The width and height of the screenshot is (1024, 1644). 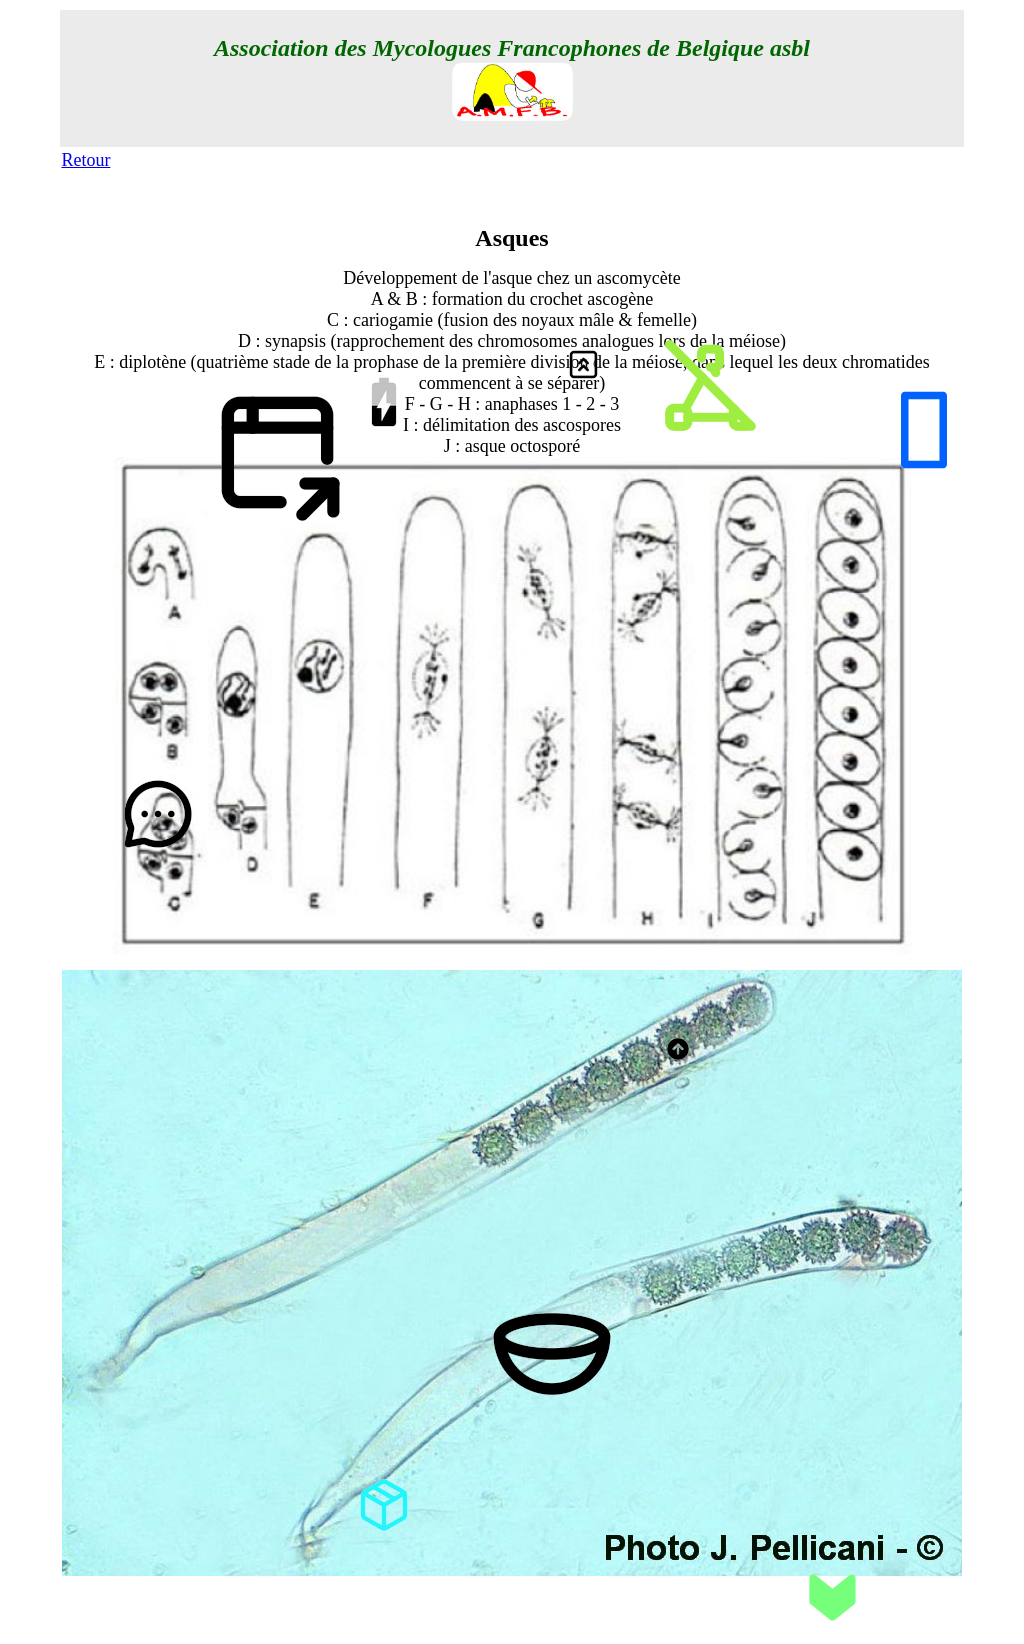 I want to click on view package or shipment details, so click(x=384, y=1505).